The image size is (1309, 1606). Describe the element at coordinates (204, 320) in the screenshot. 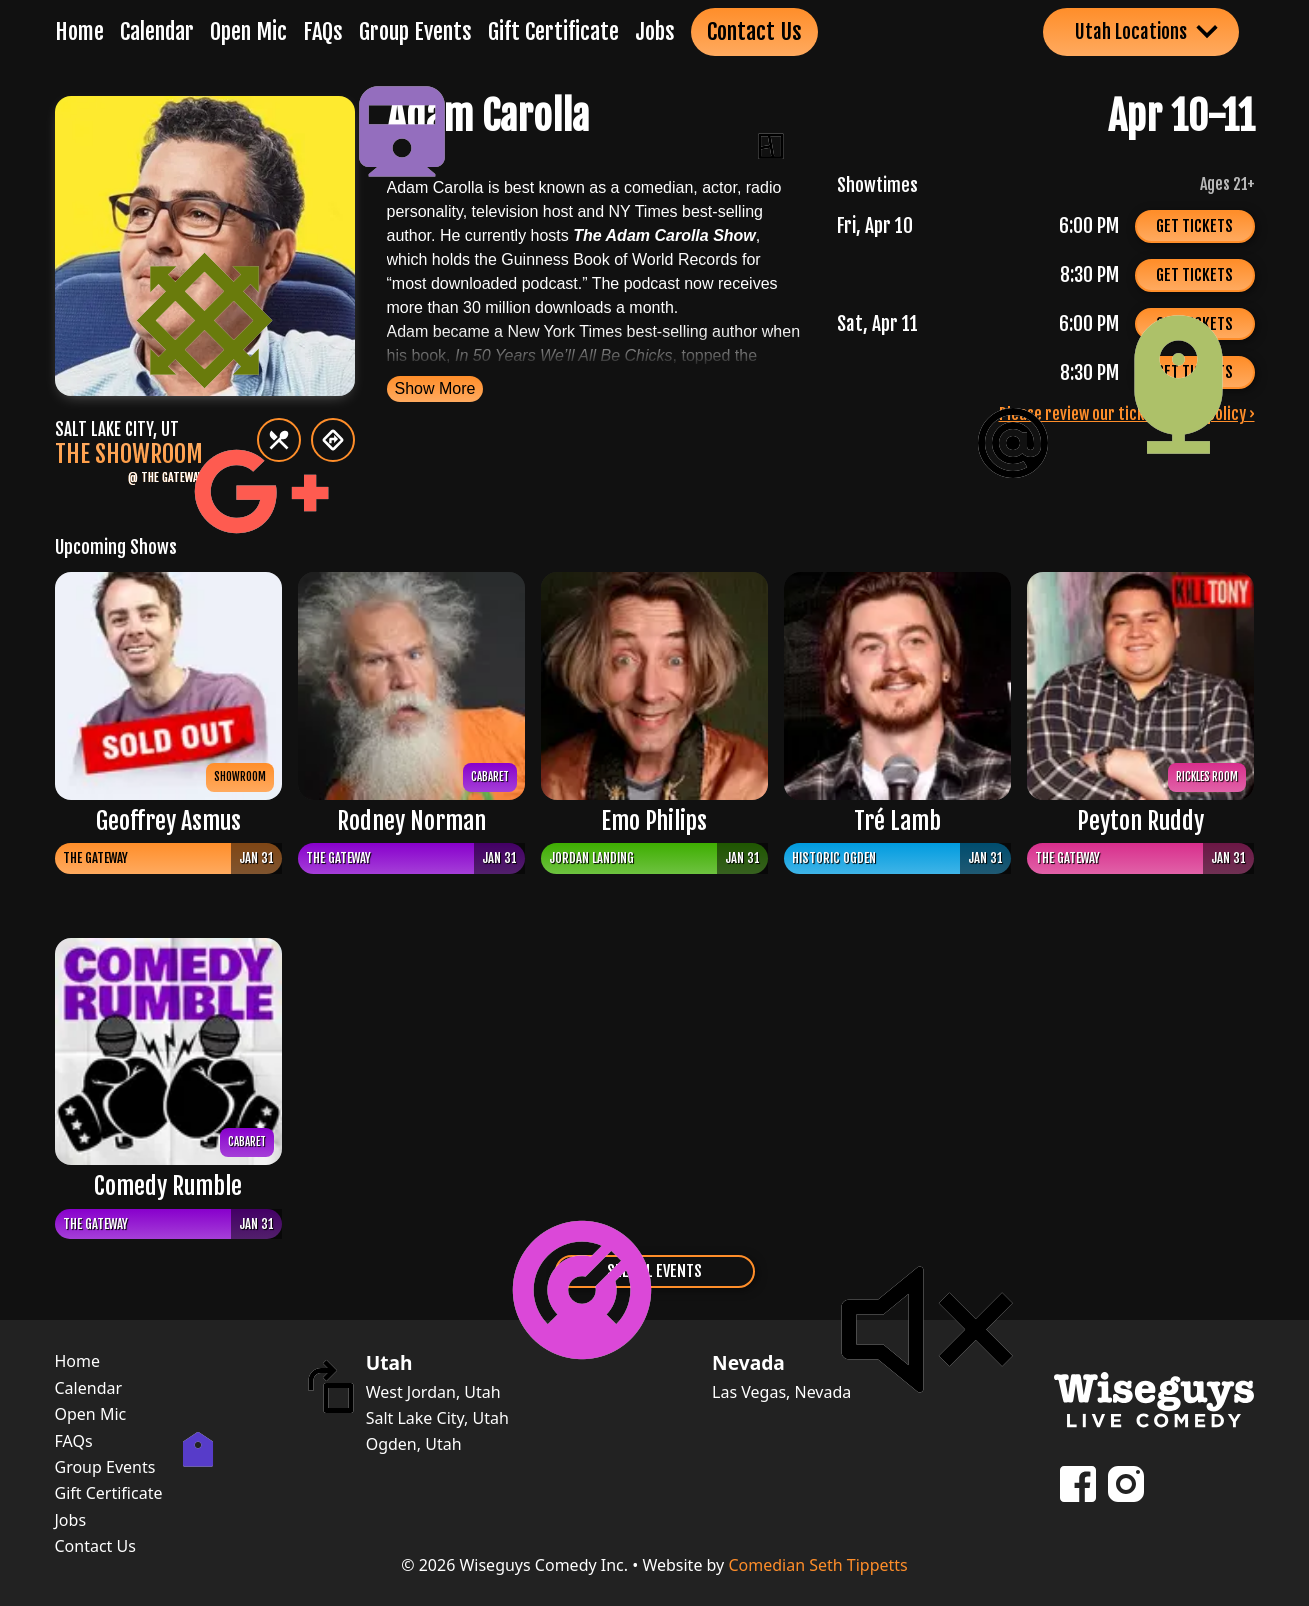

I see `centos linux operating system logo` at that location.